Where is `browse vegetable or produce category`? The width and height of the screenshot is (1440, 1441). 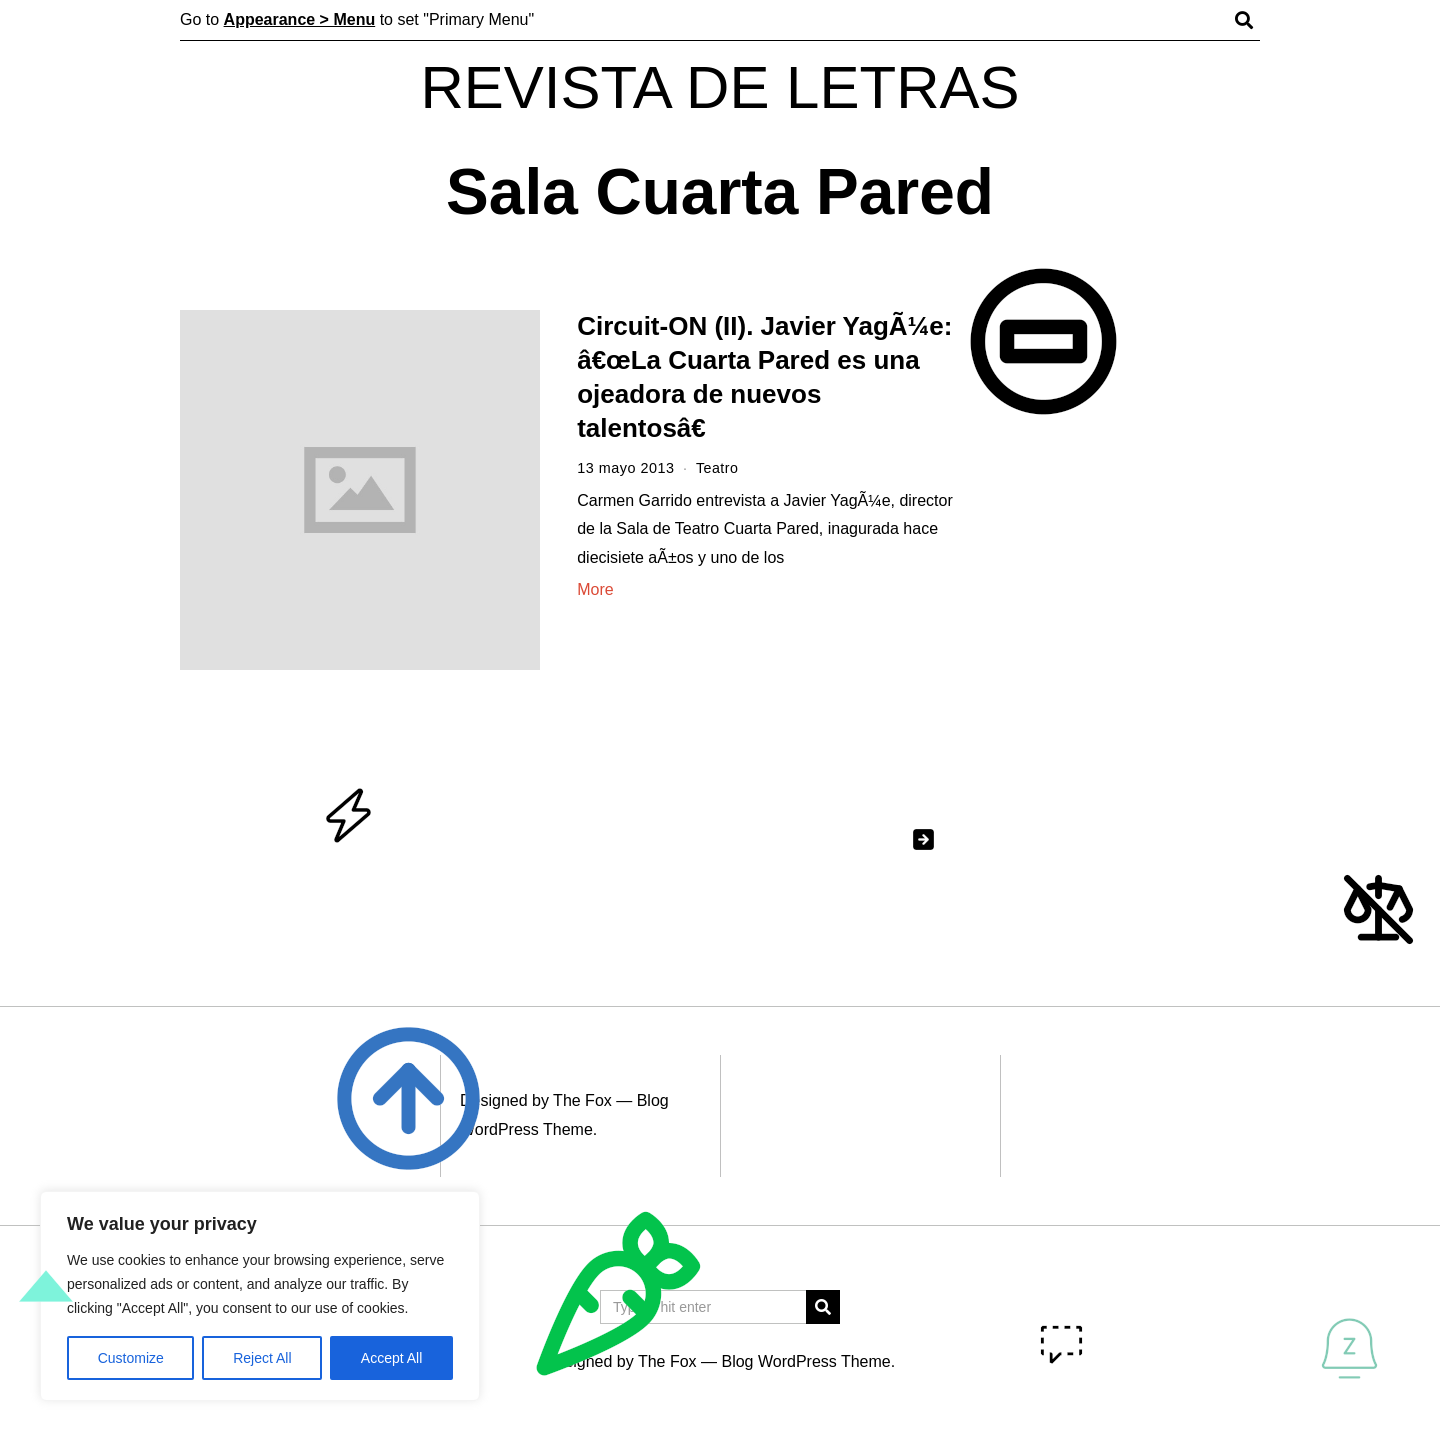
browse vegetable or produce category is located at coordinates (614, 1297).